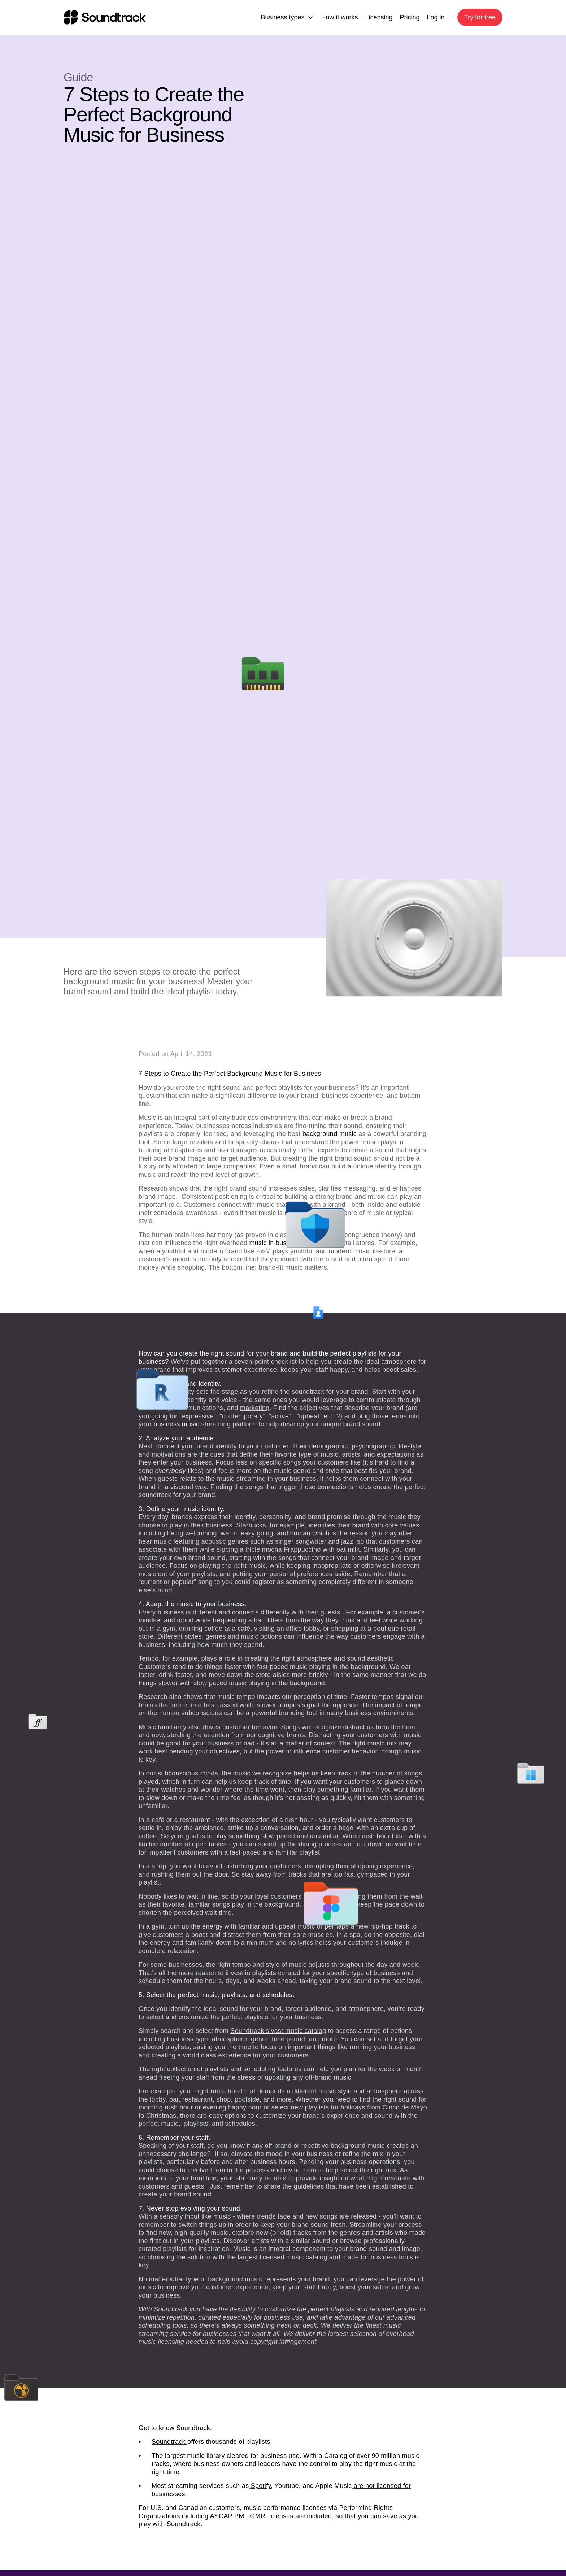 The height and width of the screenshot is (2576, 566). I want to click on open fontforge project files folder, so click(38, 1722).